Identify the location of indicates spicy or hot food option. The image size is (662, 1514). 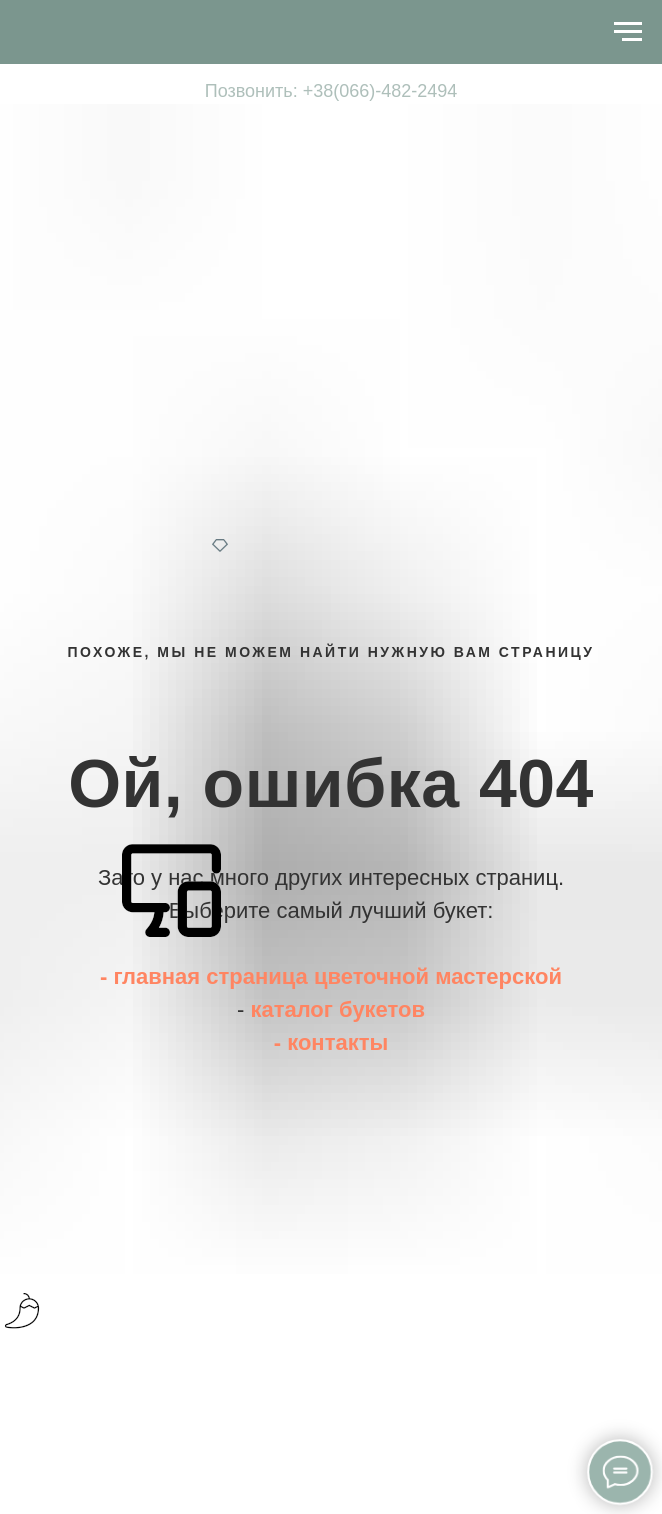
(24, 1312).